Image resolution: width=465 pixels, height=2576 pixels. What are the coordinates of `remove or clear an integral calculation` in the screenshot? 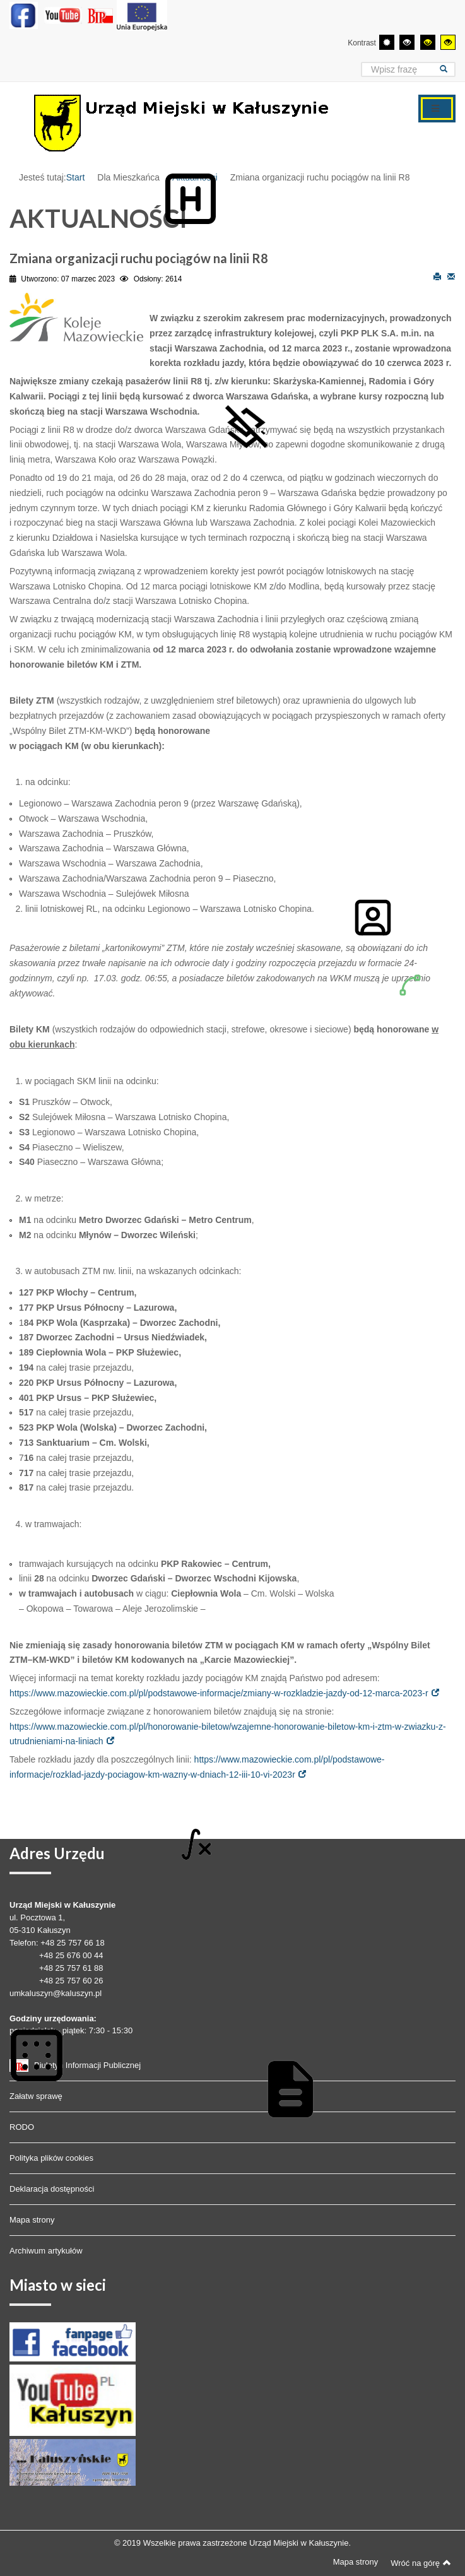 It's located at (197, 1844).